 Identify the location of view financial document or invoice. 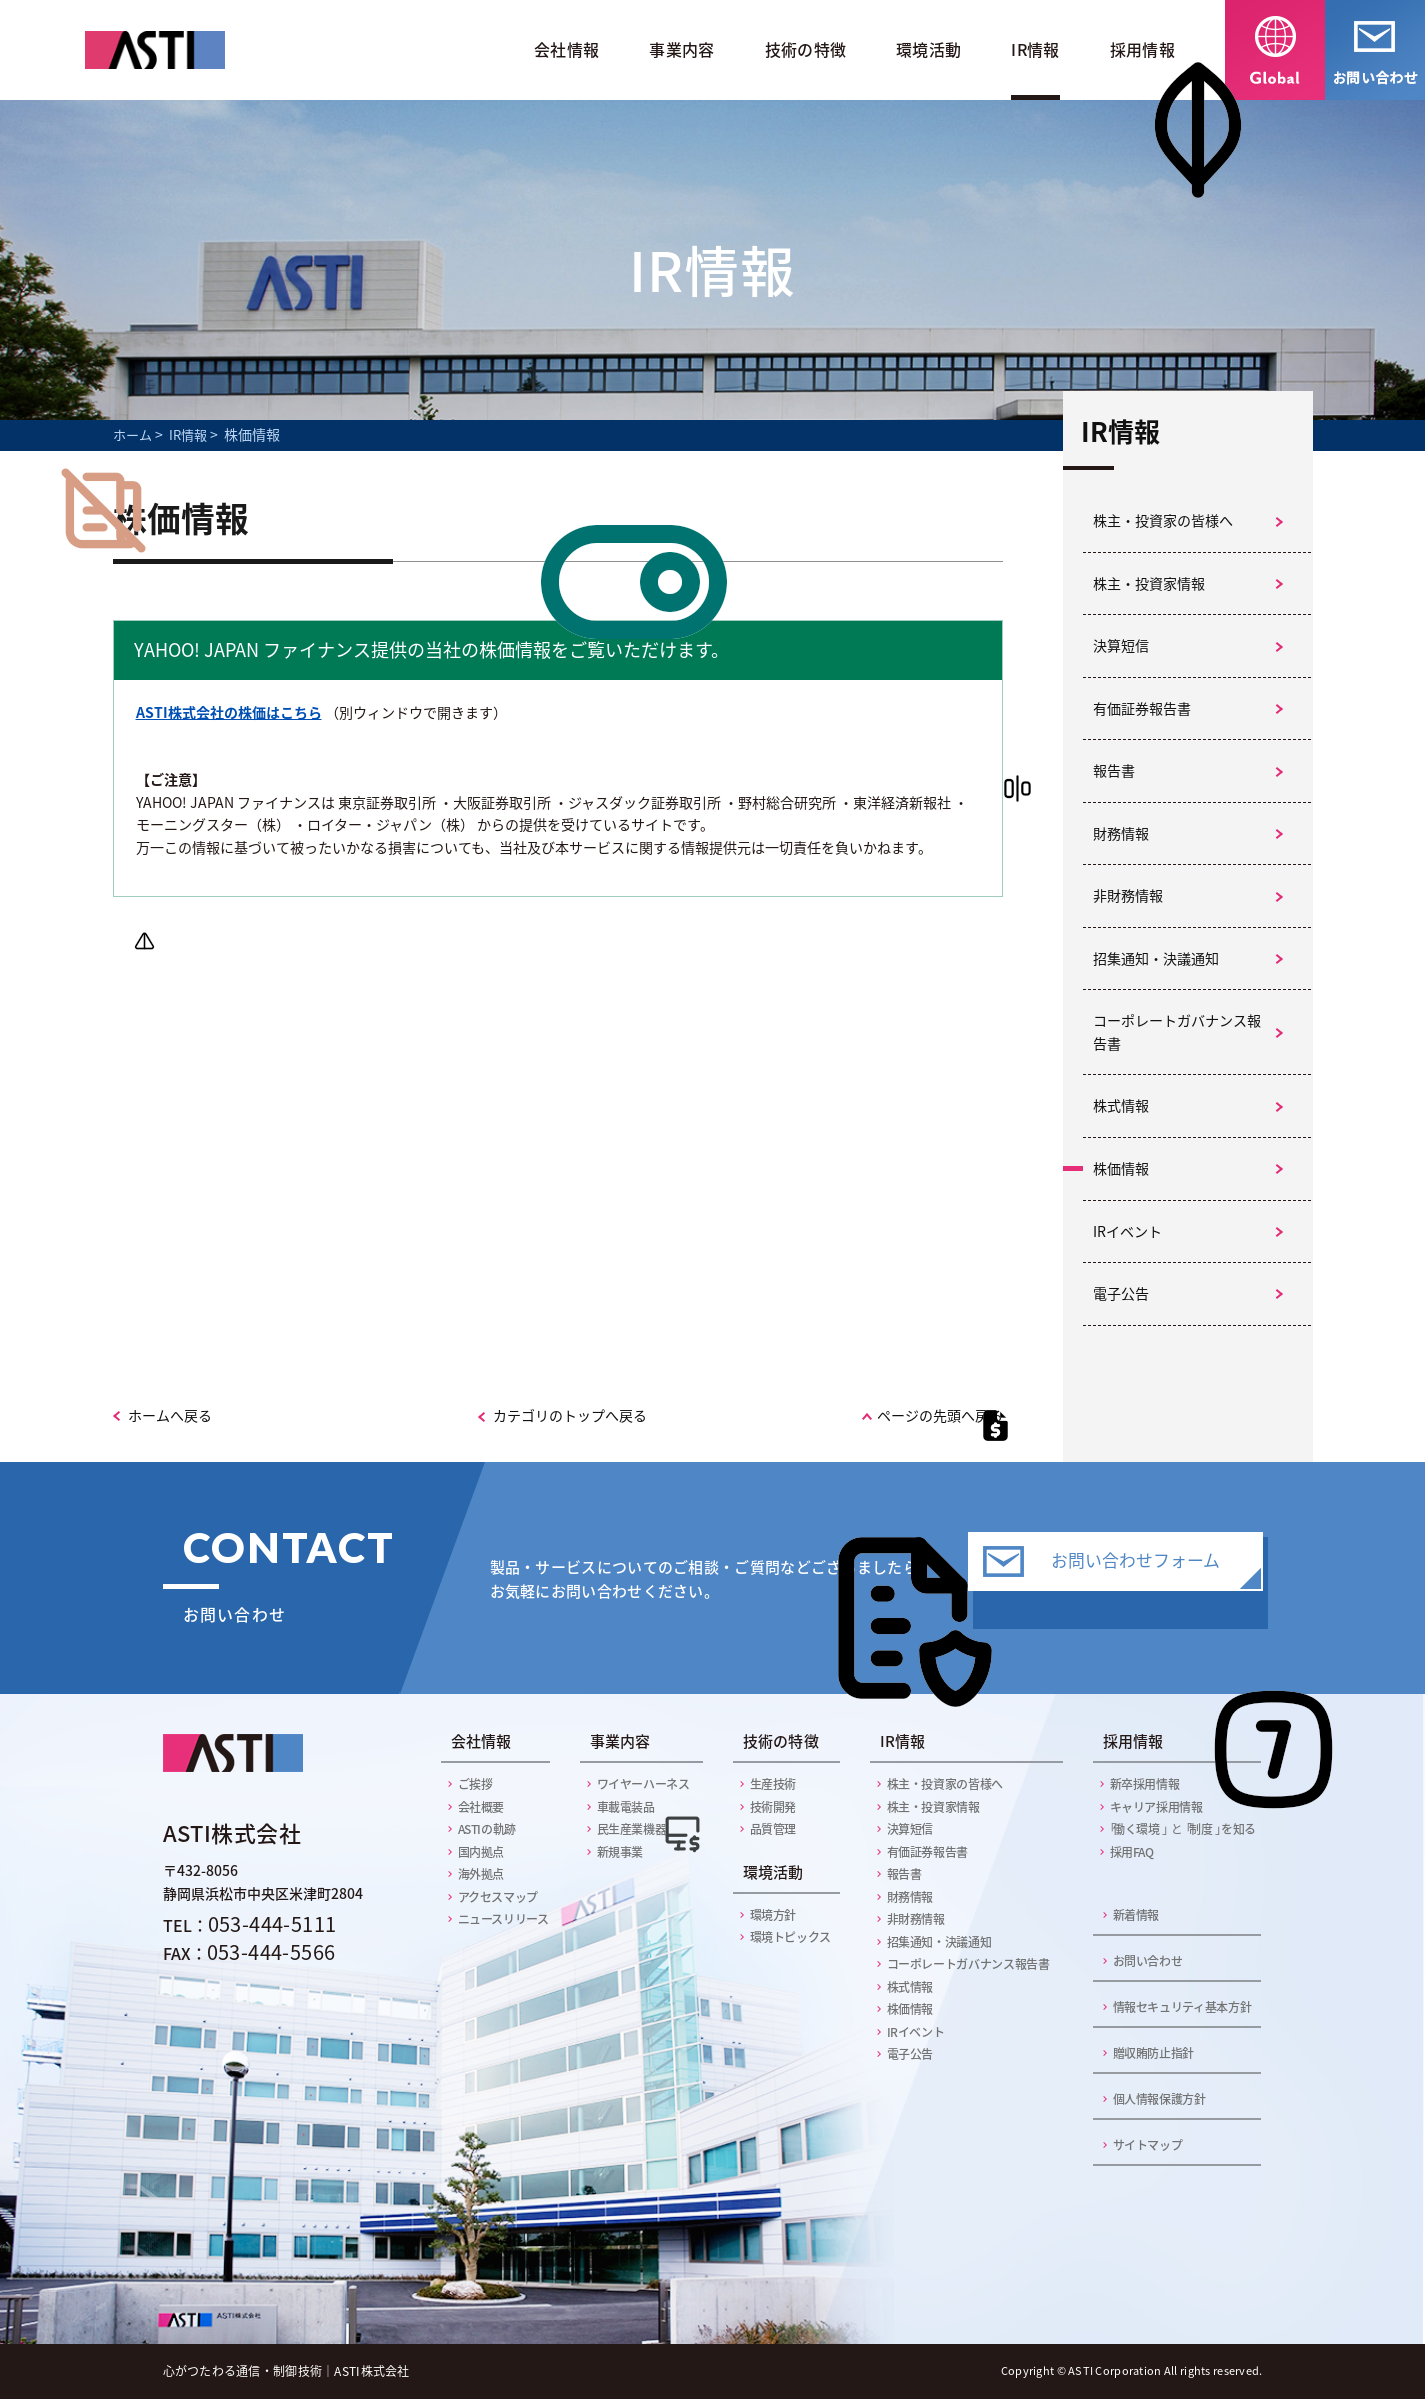
(995, 1425).